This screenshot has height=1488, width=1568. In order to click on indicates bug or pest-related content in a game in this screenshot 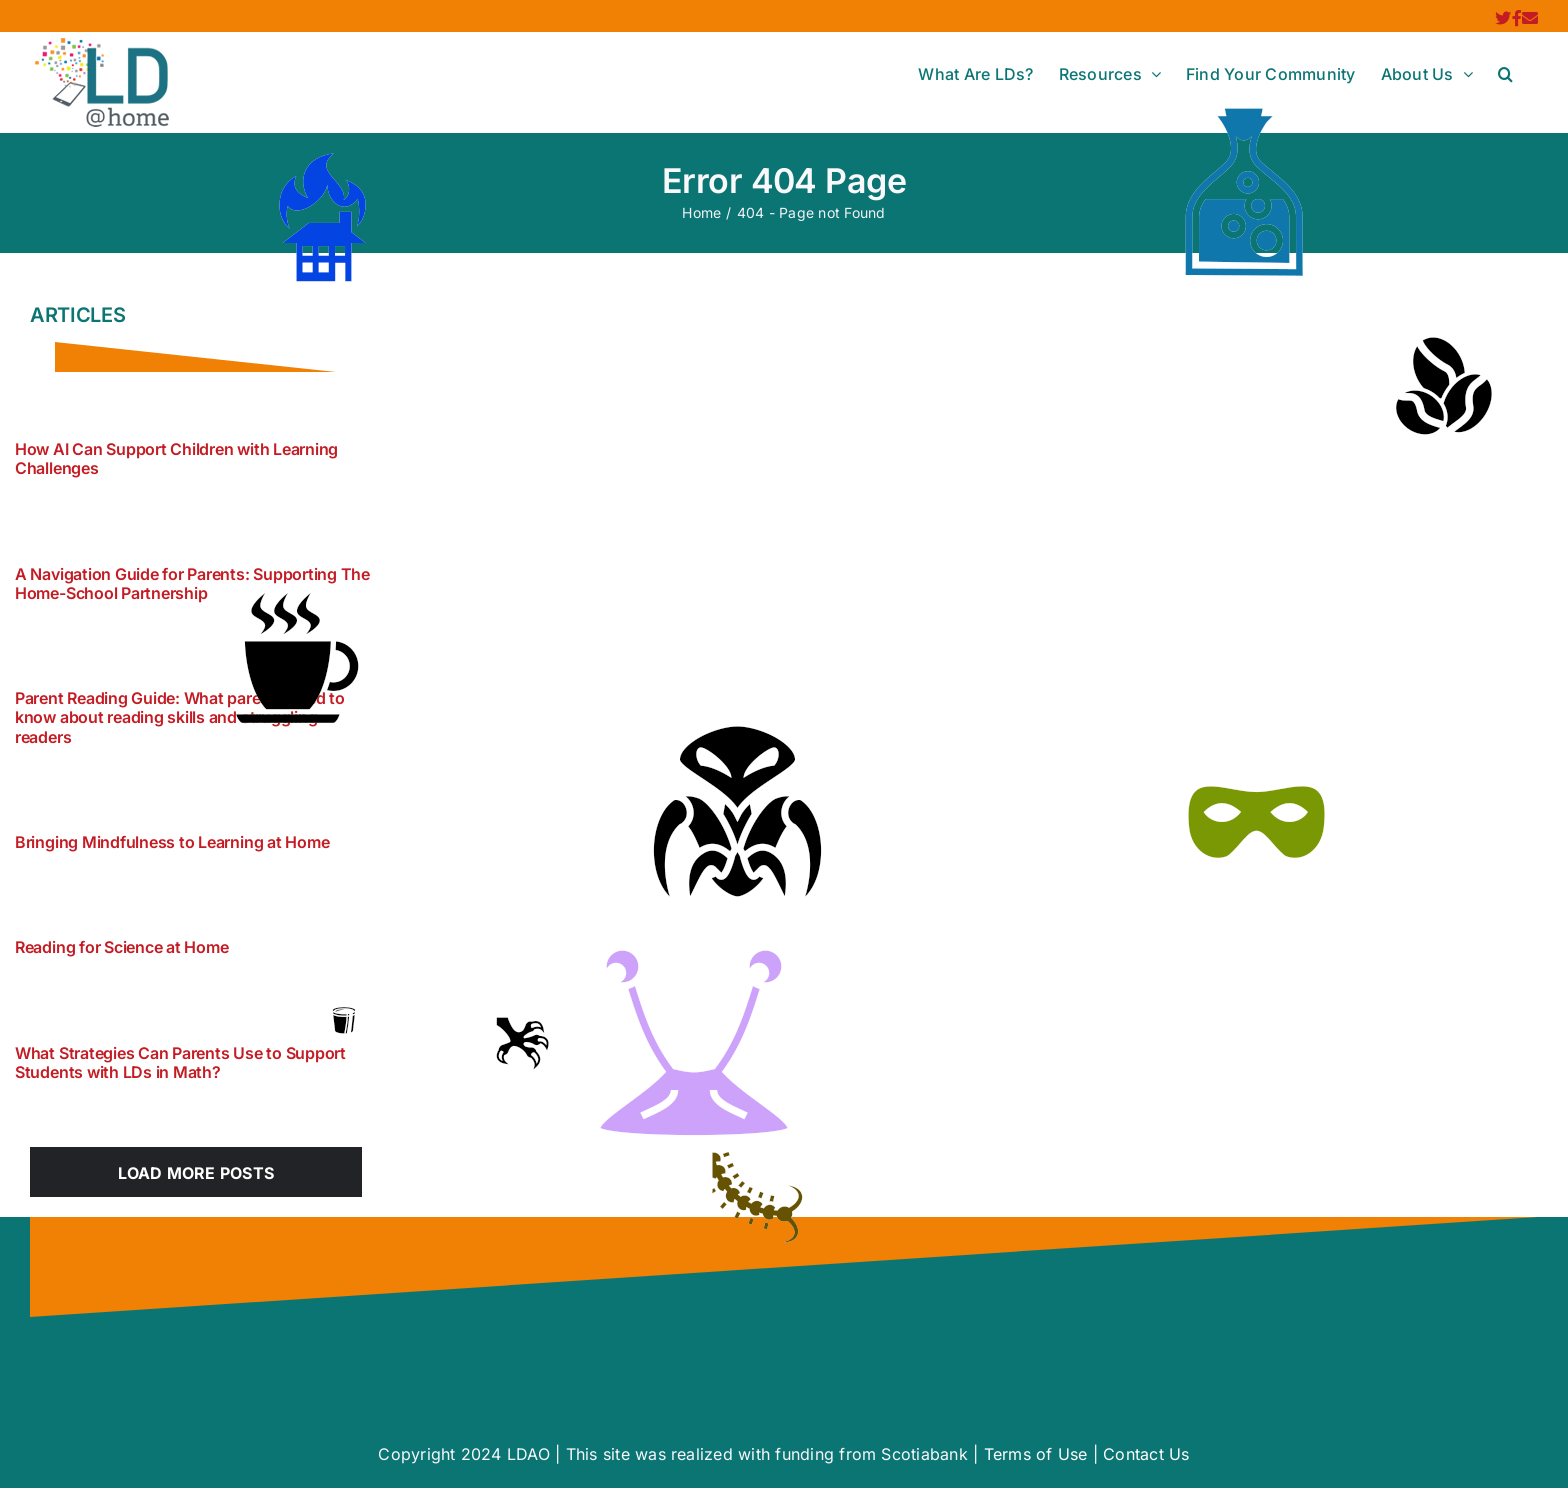, I will do `click(757, 1197)`.